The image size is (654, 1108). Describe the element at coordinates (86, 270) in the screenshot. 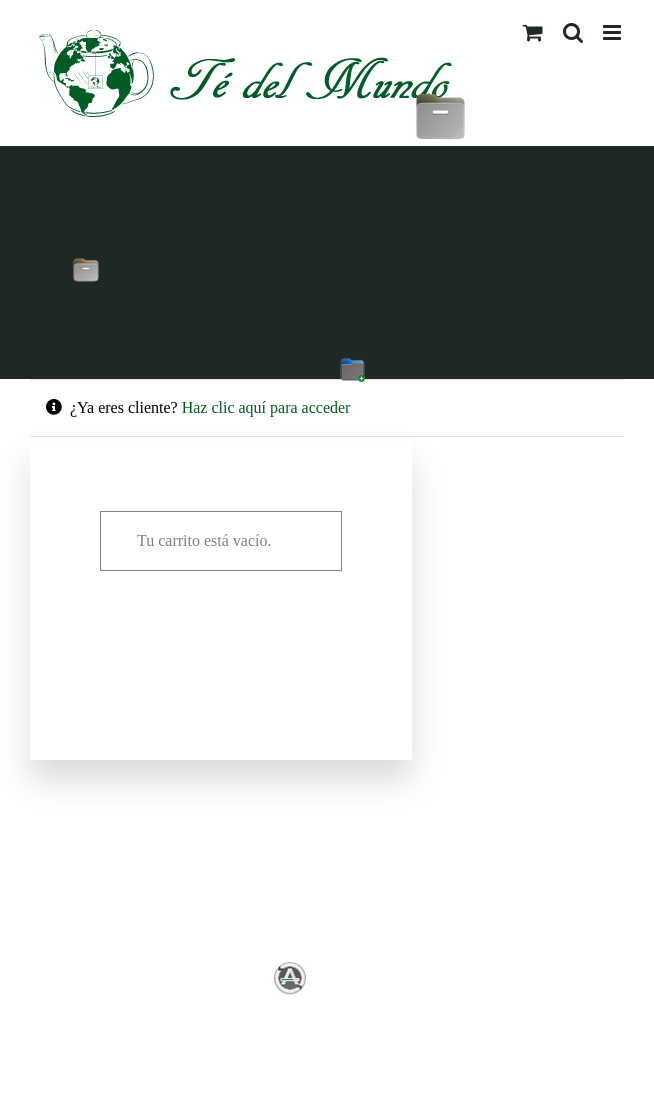

I see `open the file manager application` at that location.